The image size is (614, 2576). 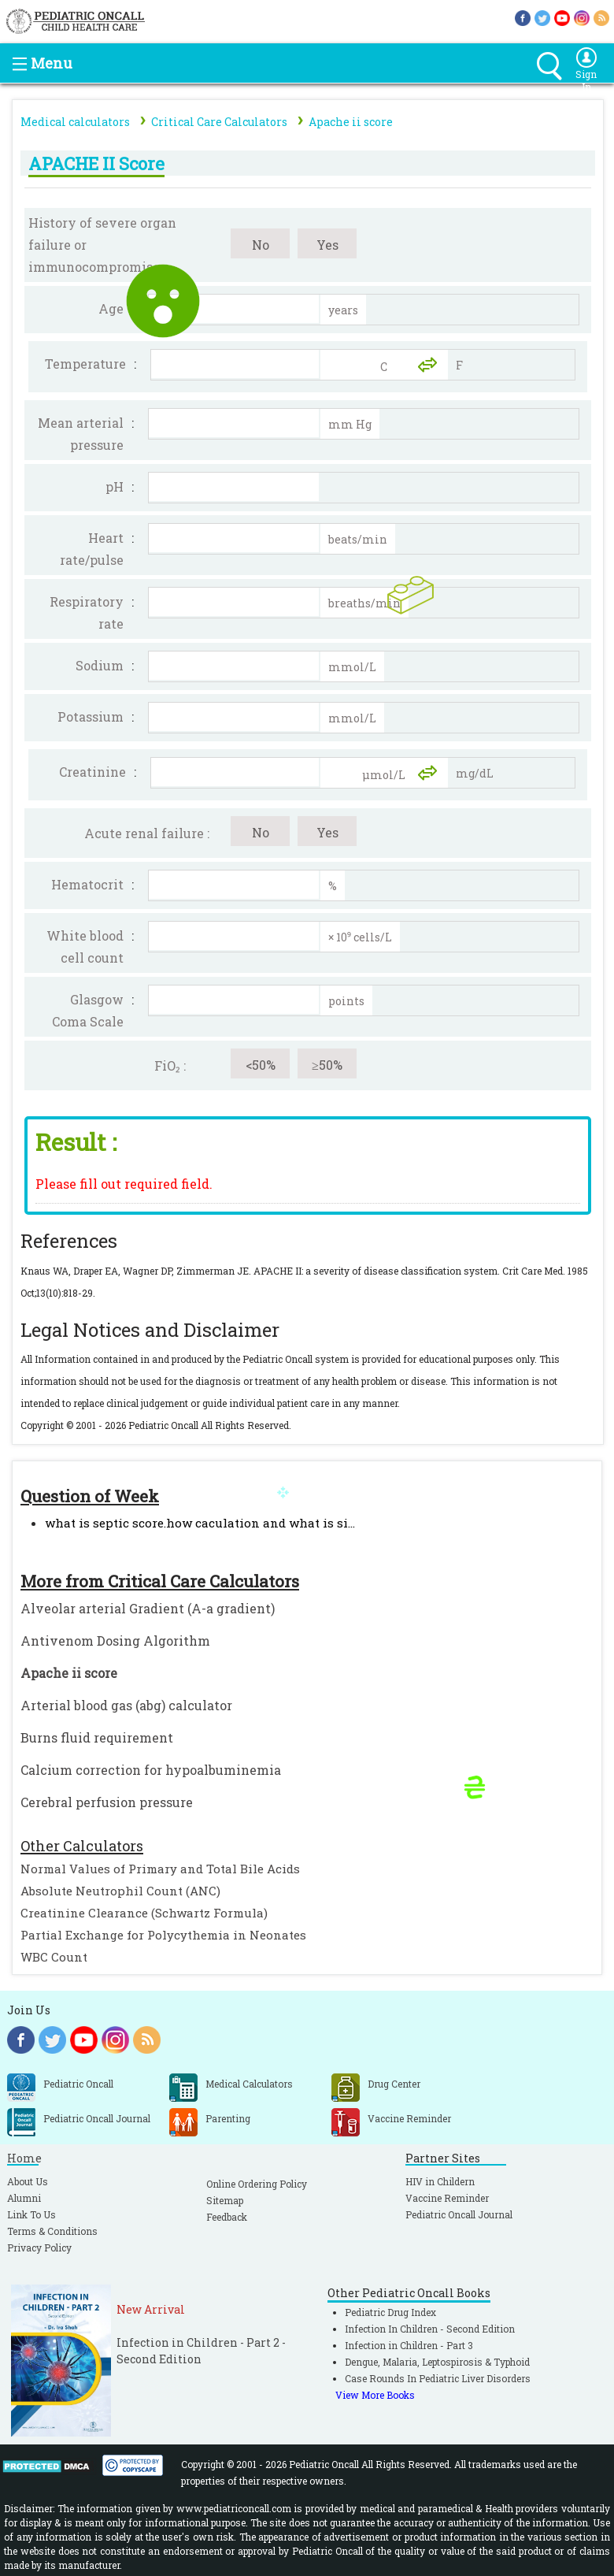 I want to click on indicates Ukrainian hryvnia currency, so click(x=475, y=1787).